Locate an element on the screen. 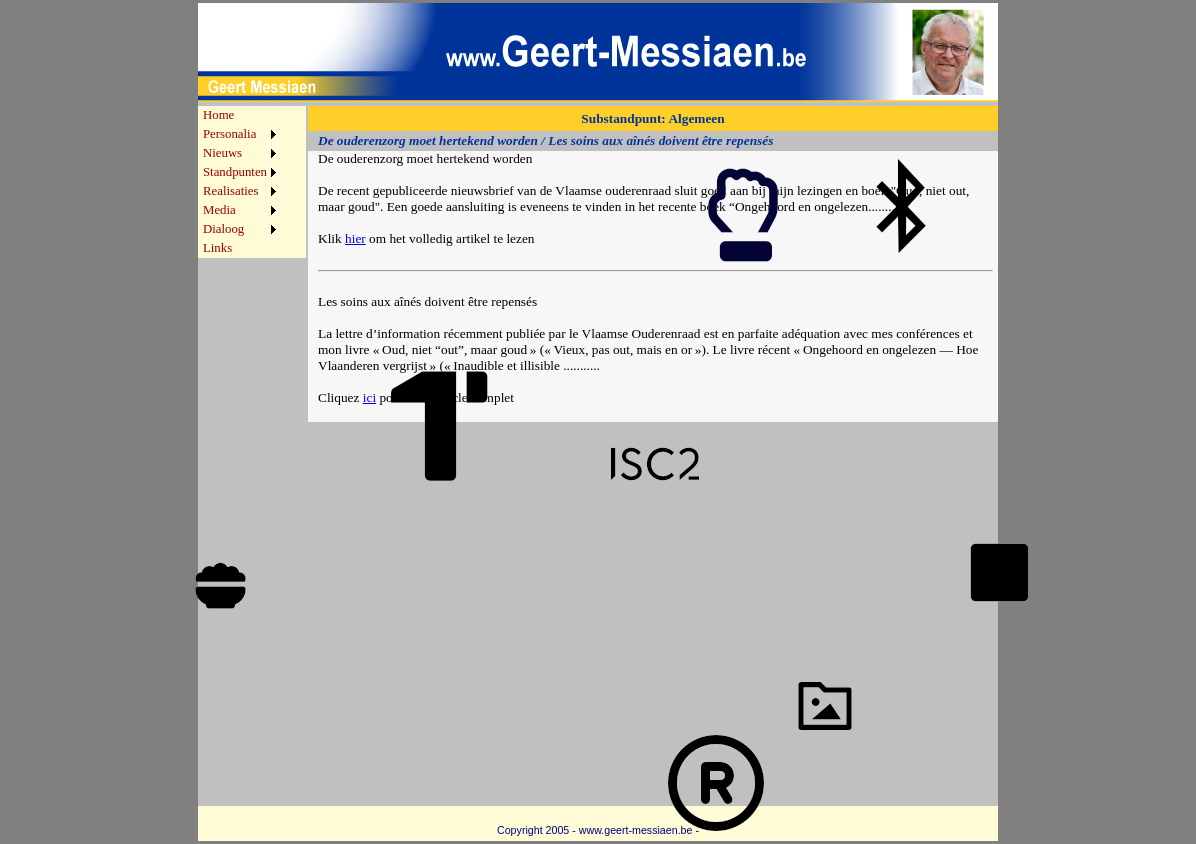 The image size is (1196, 844). rock gesture for rock-paper-scissors game is located at coordinates (743, 215).